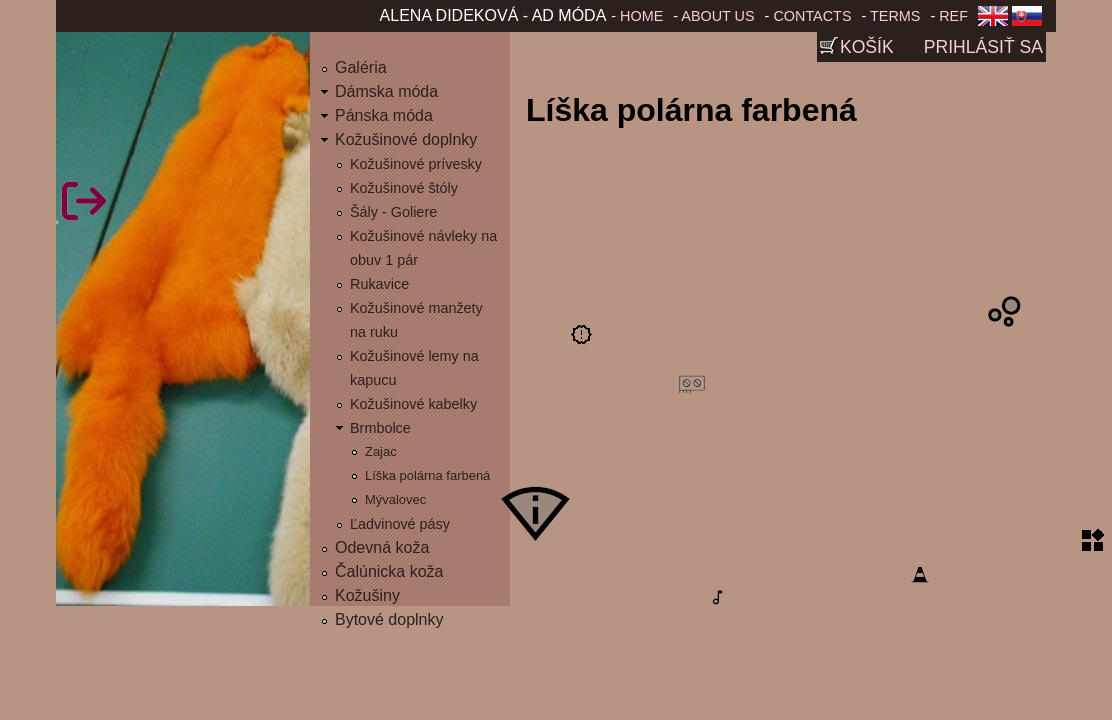 The height and width of the screenshot is (720, 1112). I want to click on log out of your account, so click(84, 201).